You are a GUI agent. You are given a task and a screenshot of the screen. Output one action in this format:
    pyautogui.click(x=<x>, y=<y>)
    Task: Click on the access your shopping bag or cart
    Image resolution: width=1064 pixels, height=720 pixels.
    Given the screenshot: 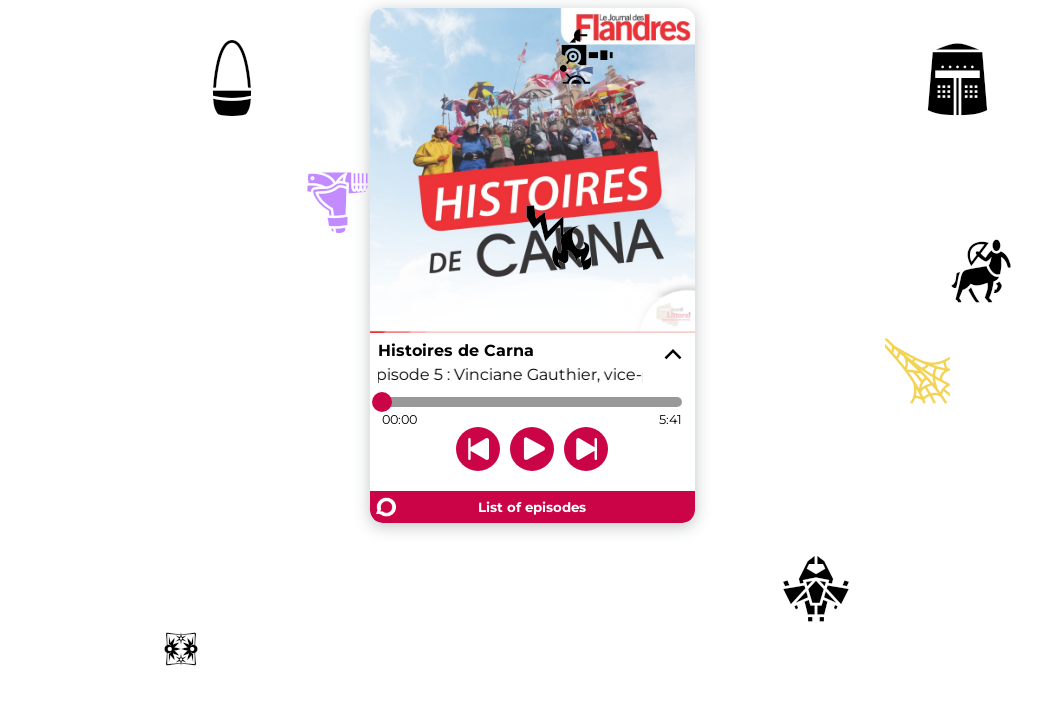 What is the action you would take?
    pyautogui.click(x=232, y=78)
    